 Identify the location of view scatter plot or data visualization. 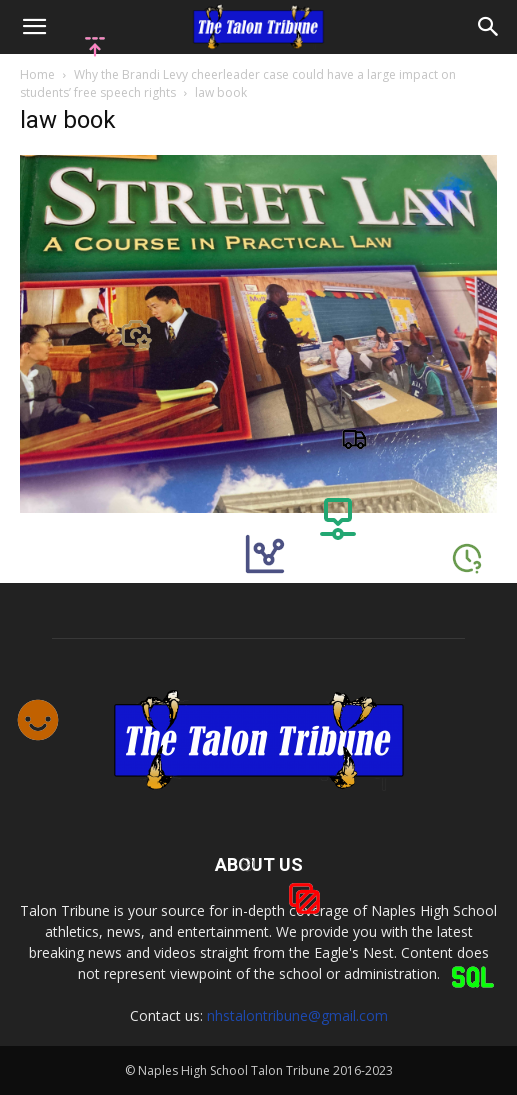
(265, 554).